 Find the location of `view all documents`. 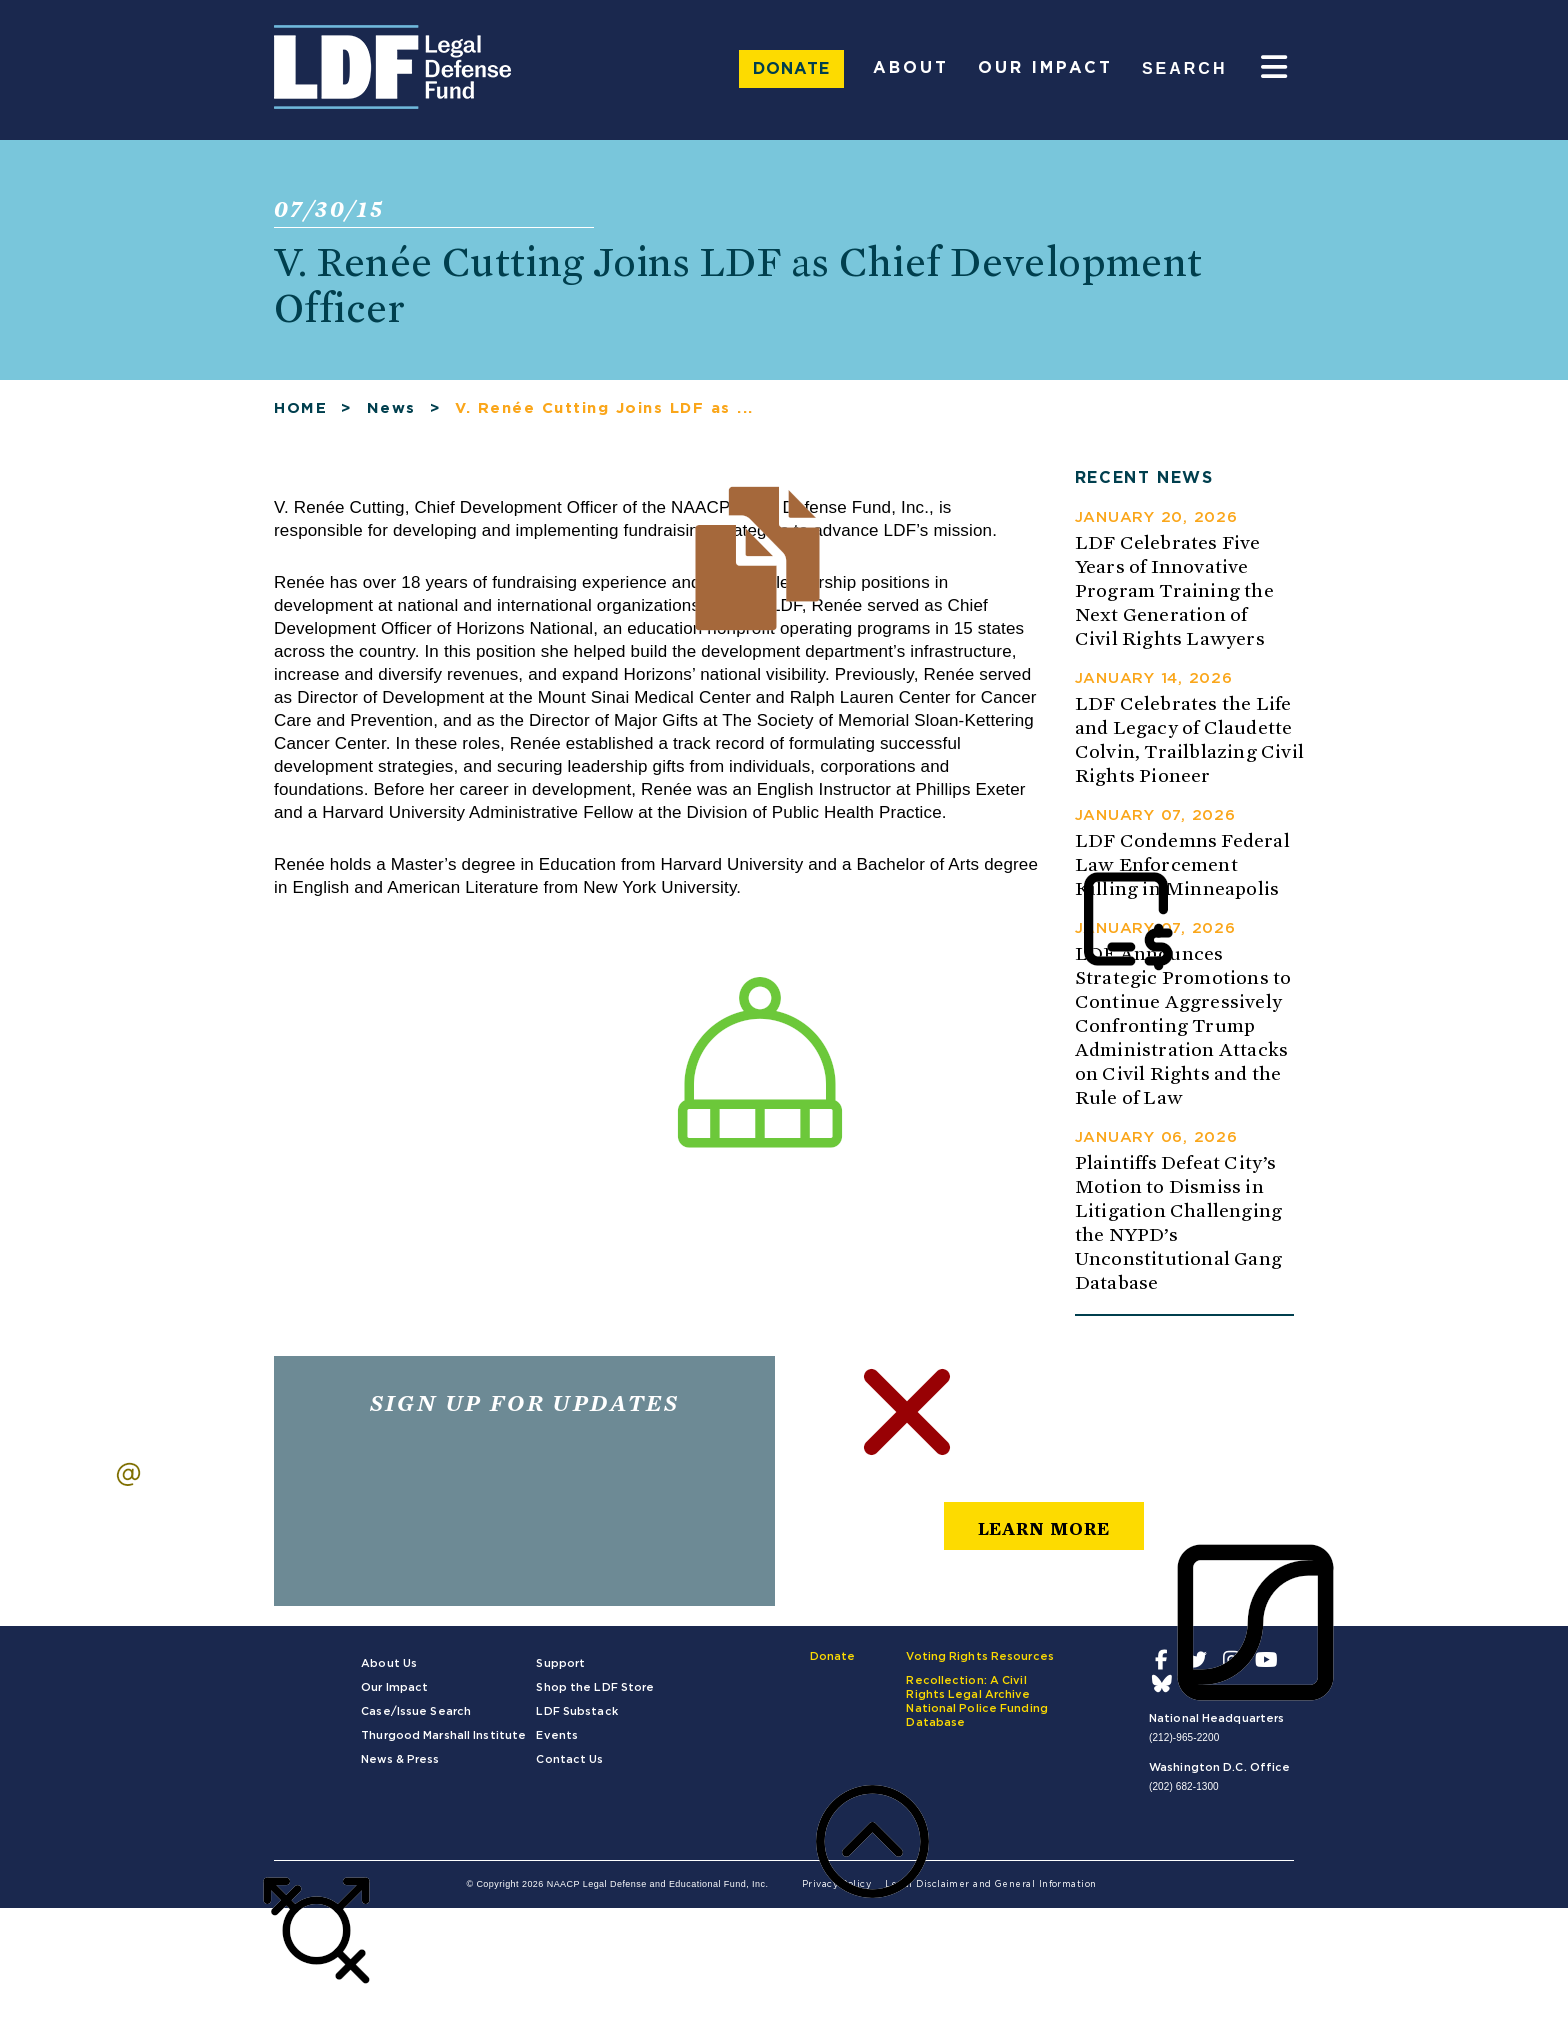

view all documents is located at coordinates (757, 558).